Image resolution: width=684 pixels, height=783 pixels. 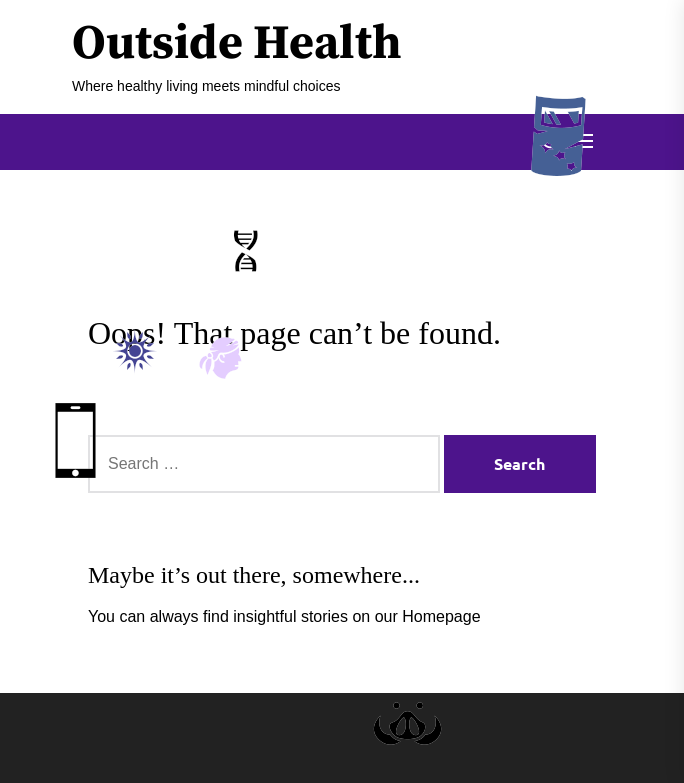 What do you see at coordinates (220, 358) in the screenshot?
I see `select bandana accessory for character customization` at bounding box center [220, 358].